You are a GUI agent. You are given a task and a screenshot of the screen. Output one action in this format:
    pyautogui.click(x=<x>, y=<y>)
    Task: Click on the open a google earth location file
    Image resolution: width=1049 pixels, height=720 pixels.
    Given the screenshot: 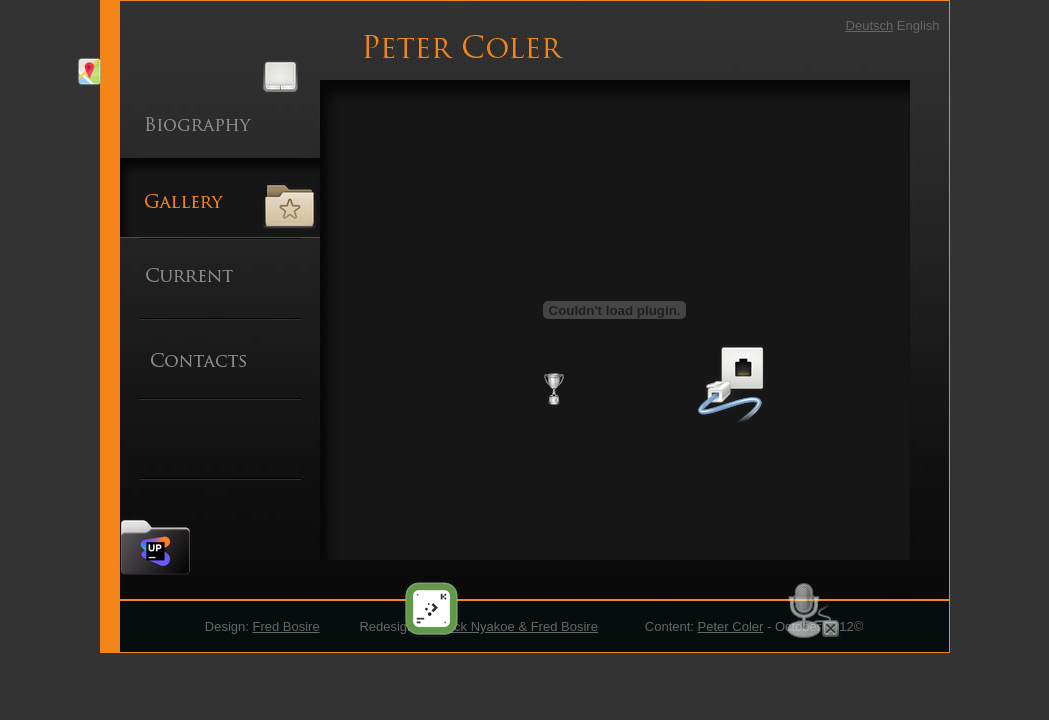 What is the action you would take?
    pyautogui.click(x=89, y=71)
    